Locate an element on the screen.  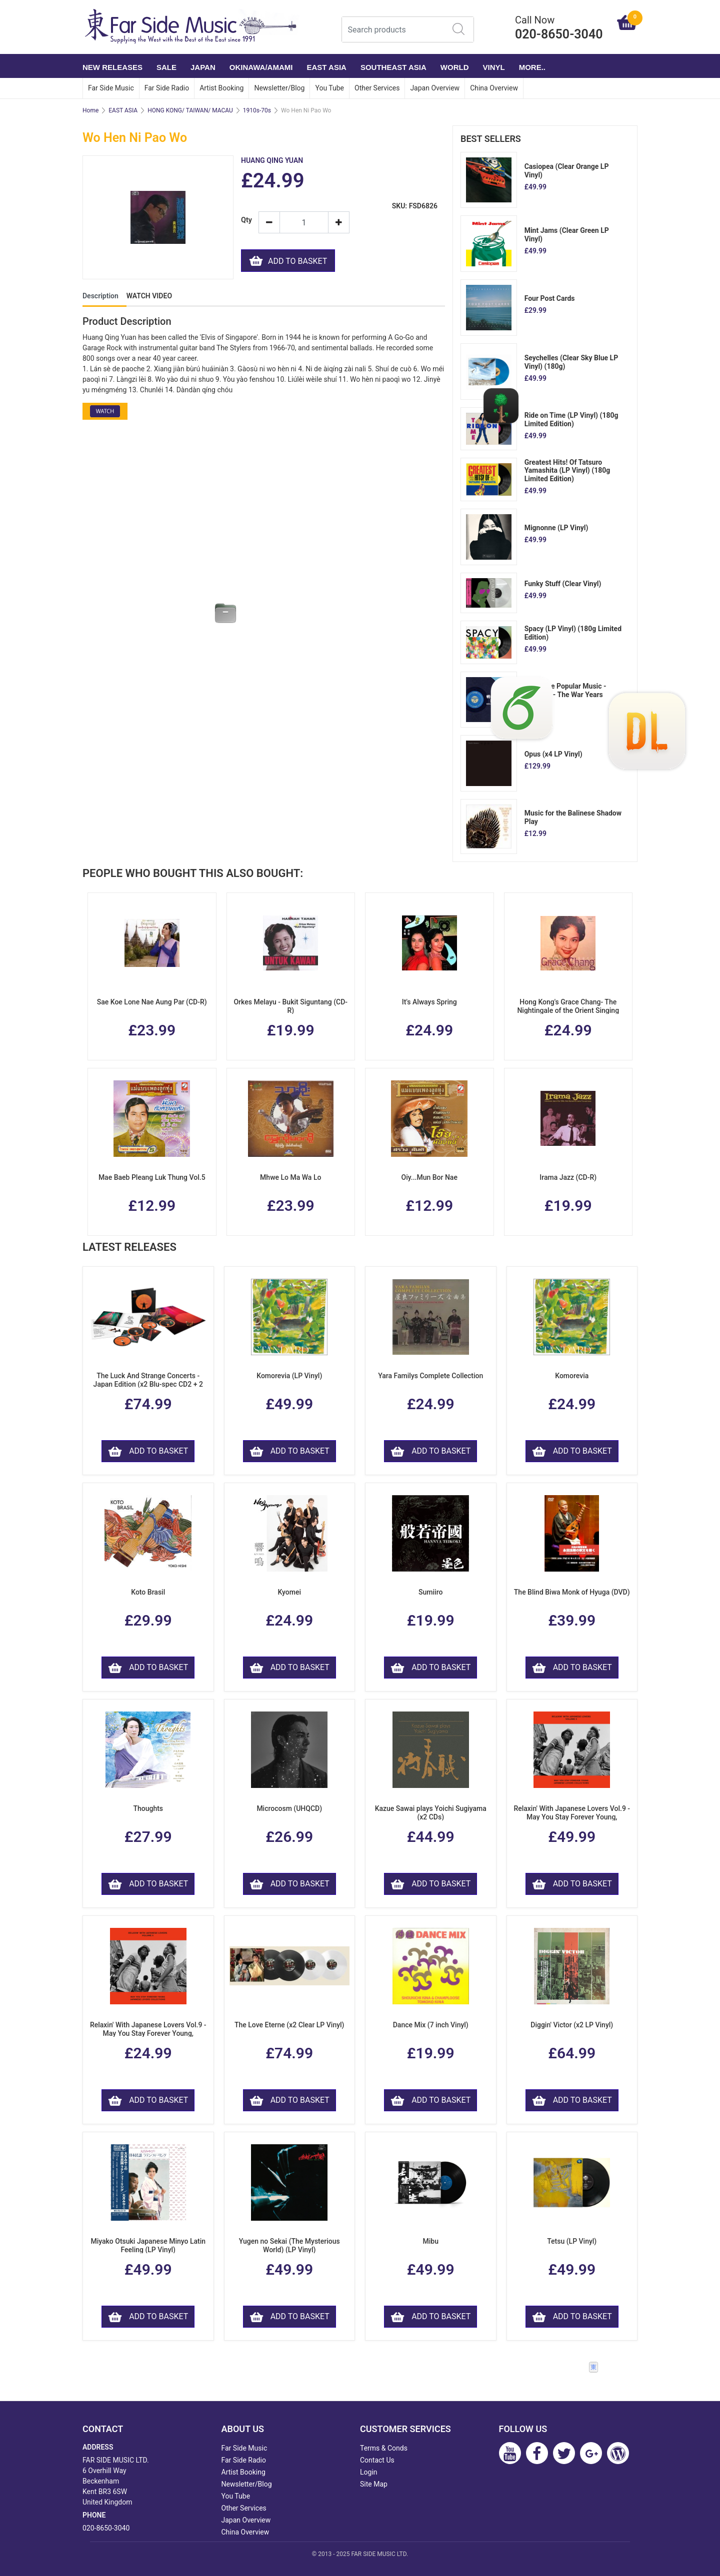
launch dying light game is located at coordinates (647, 731).